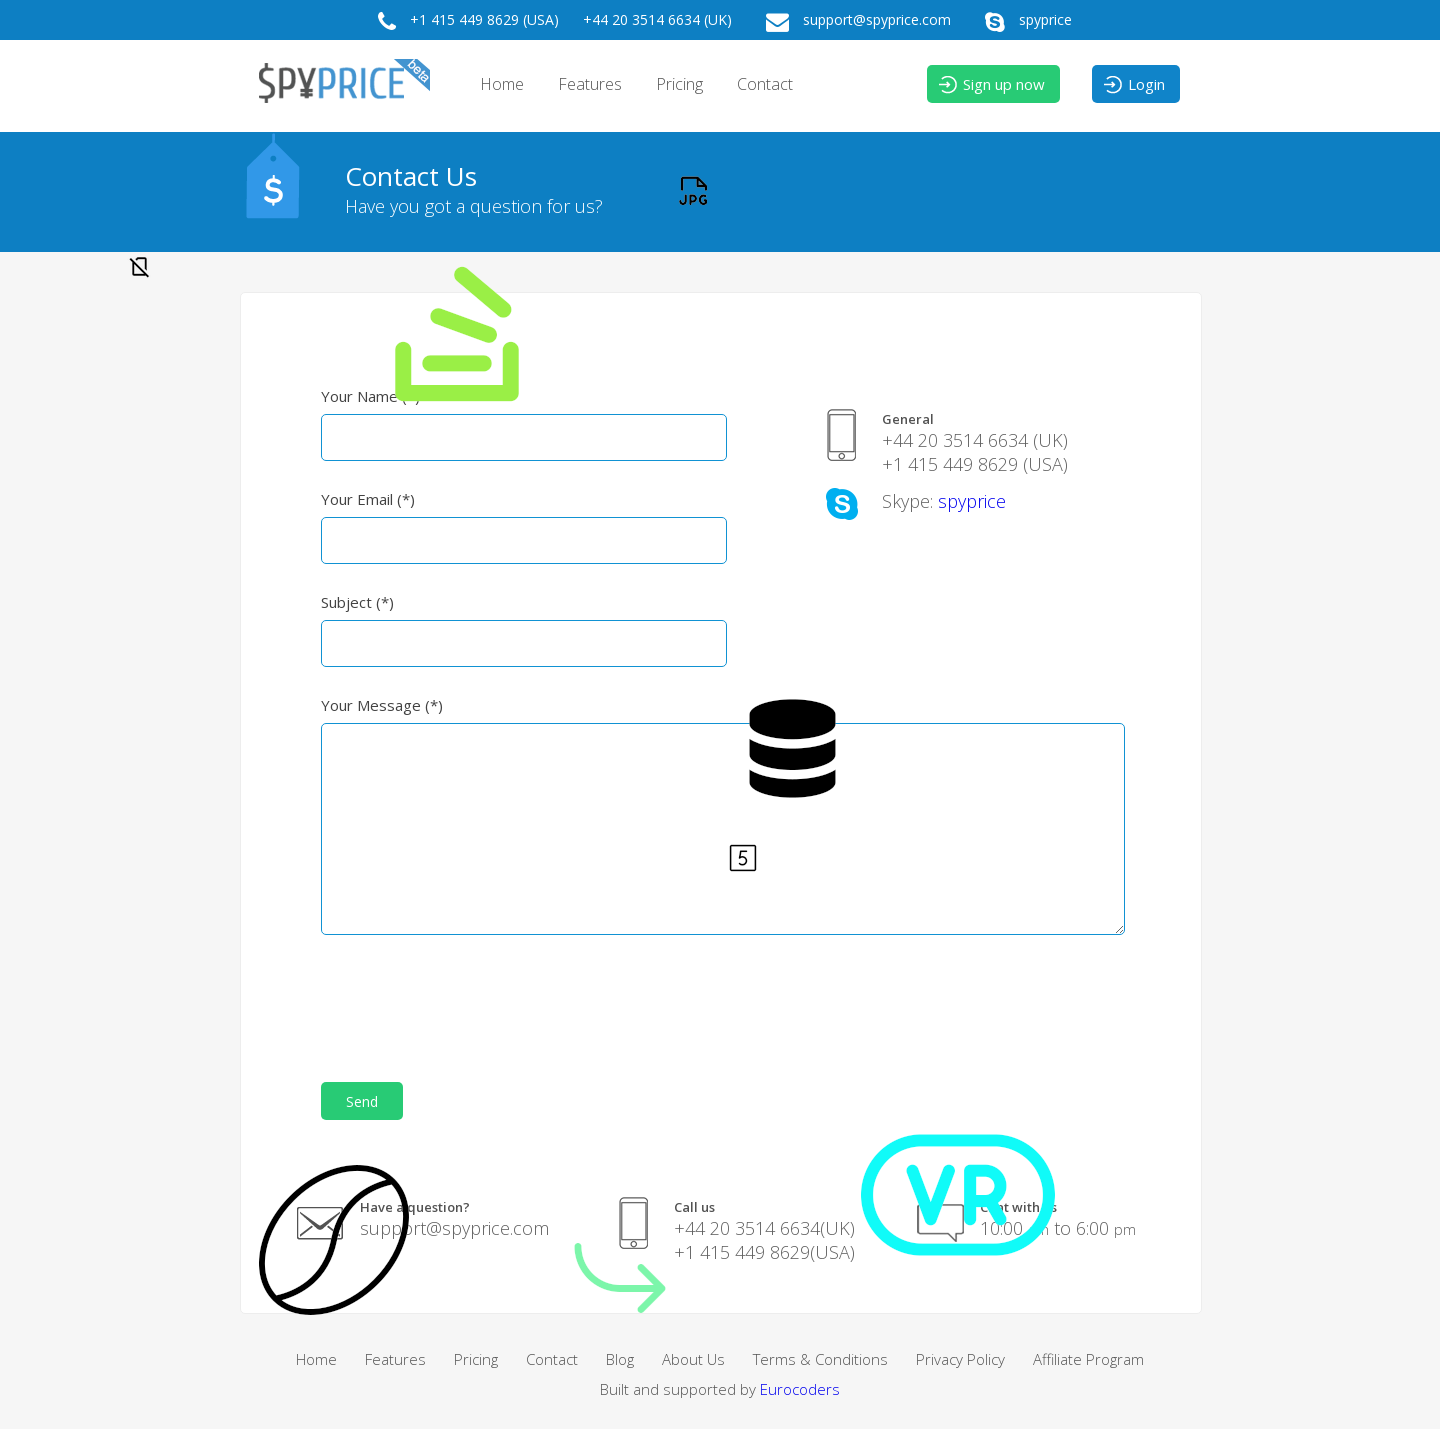  I want to click on reply to a message, so click(620, 1278).